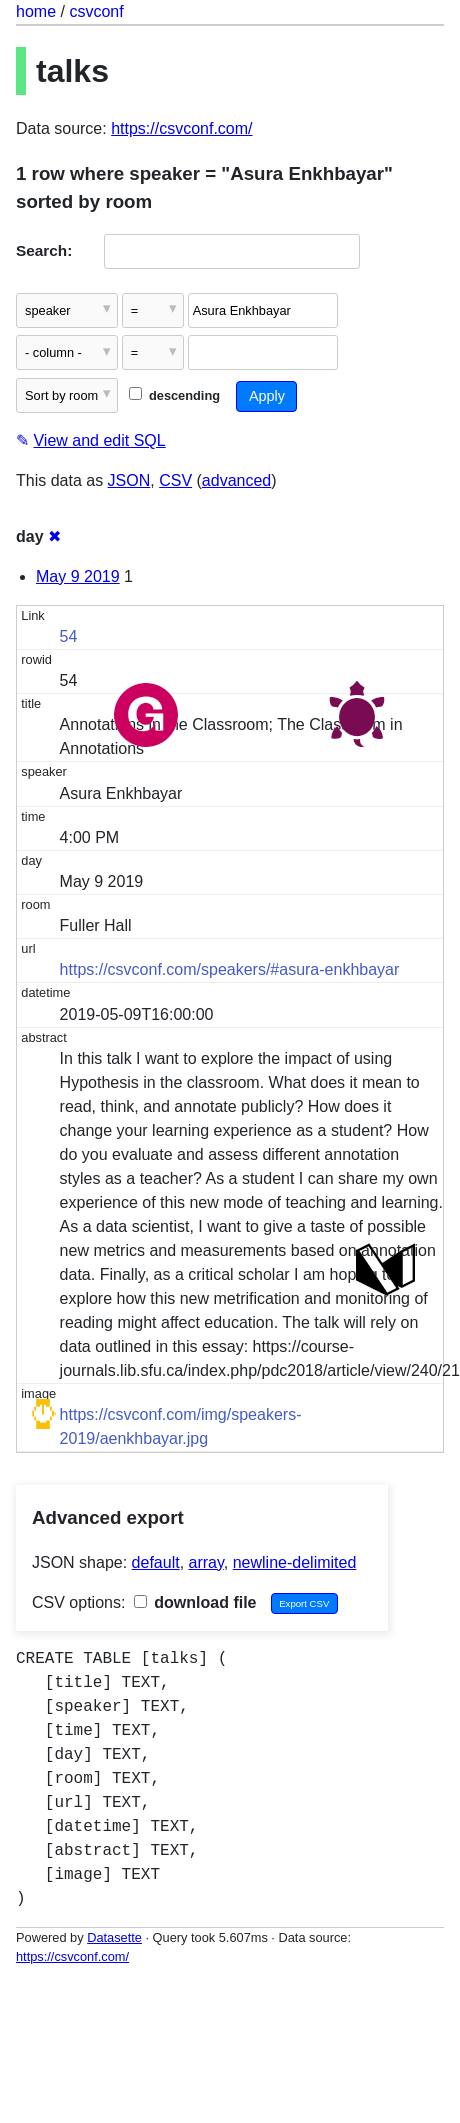 The image size is (460, 2123). Describe the element at coordinates (385, 1269) in the screenshot. I see `visit Material for MkDocs documentation` at that location.